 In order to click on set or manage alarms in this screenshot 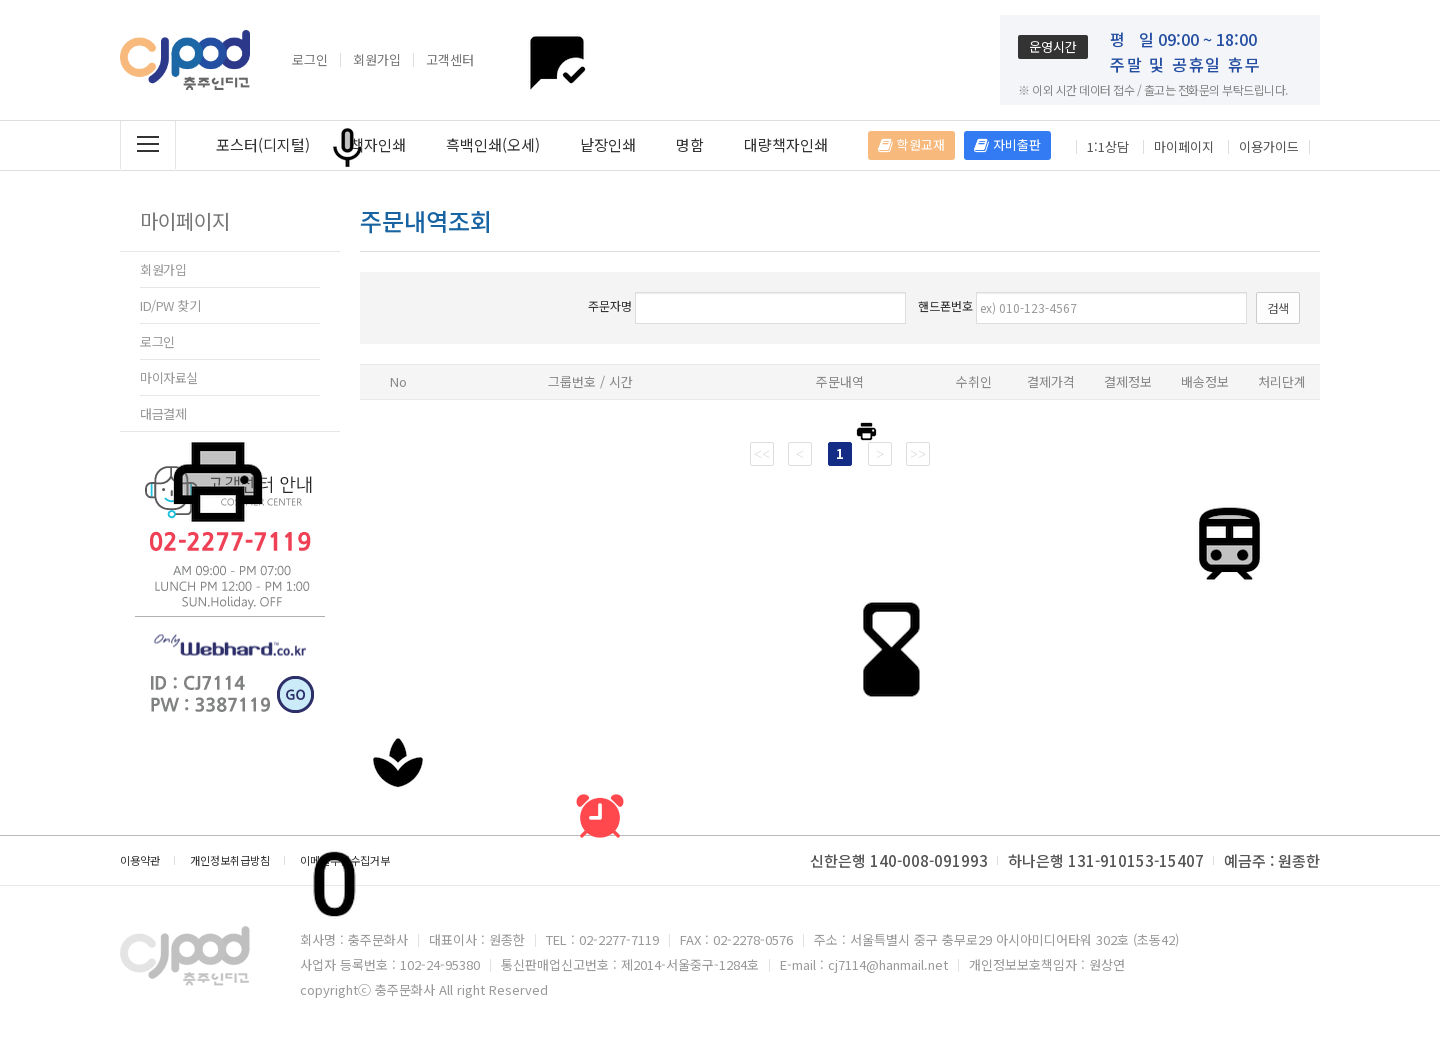, I will do `click(600, 816)`.